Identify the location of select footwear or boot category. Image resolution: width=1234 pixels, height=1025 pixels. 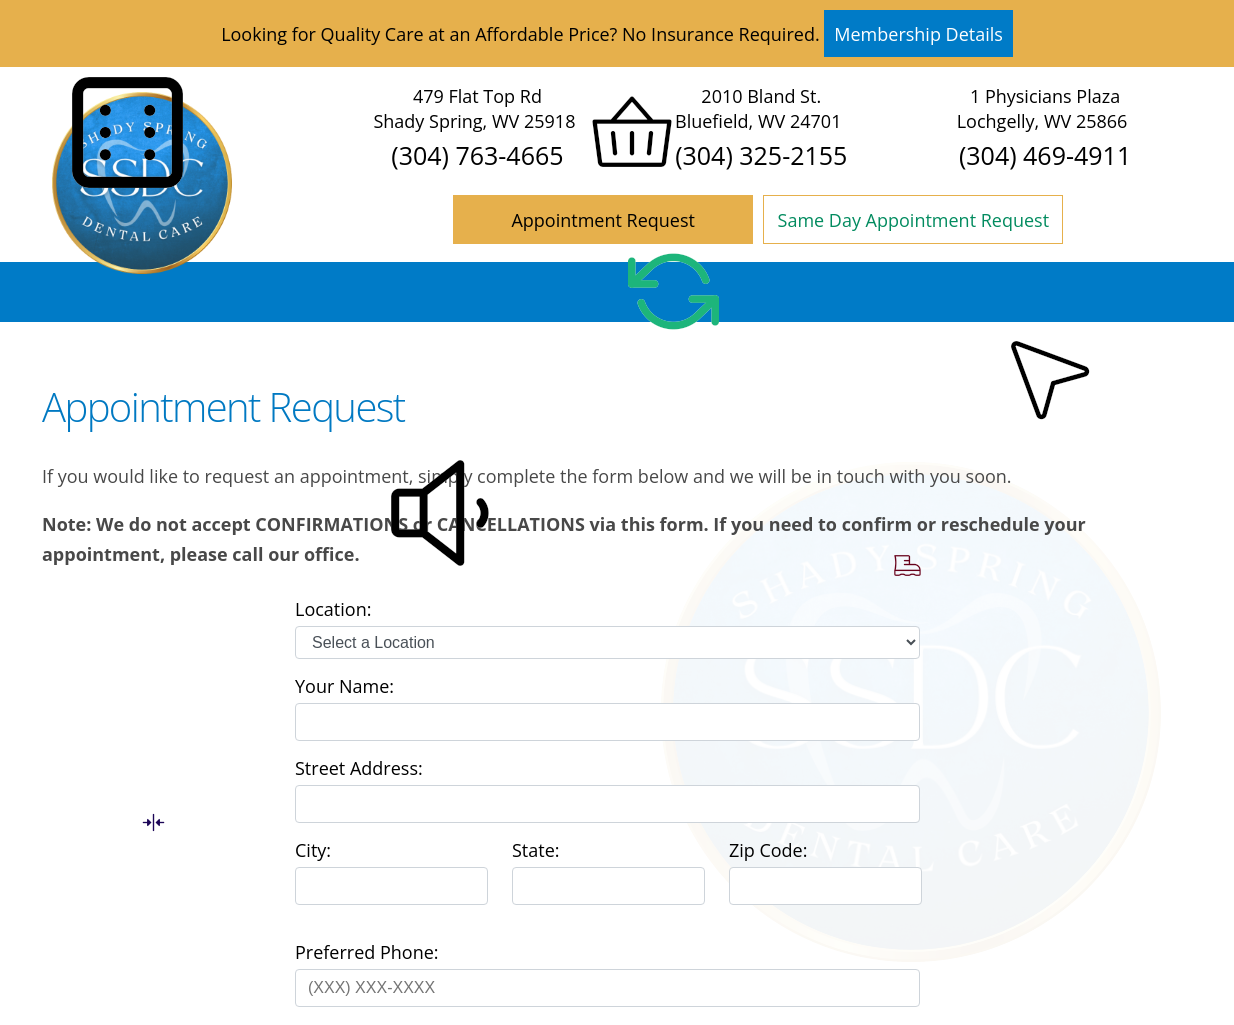
(906, 565).